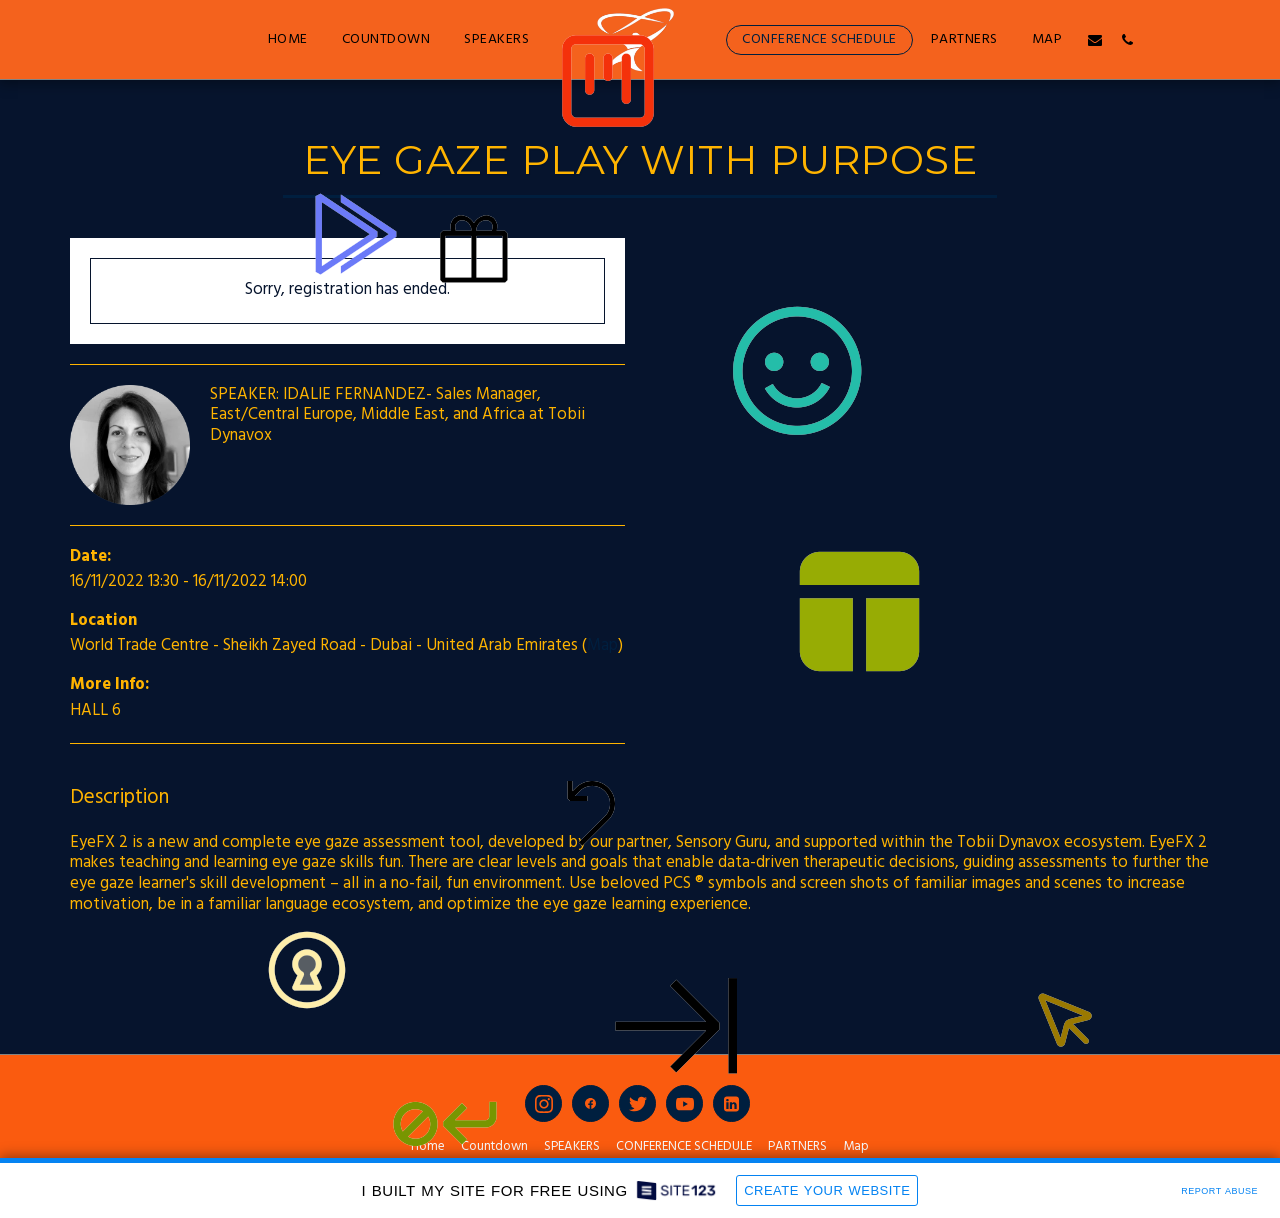 The height and width of the screenshot is (1218, 1280). Describe the element at coordinates (445, 1124) in the screenshot. I see `disable automatic line wrapping in editor` at that location.